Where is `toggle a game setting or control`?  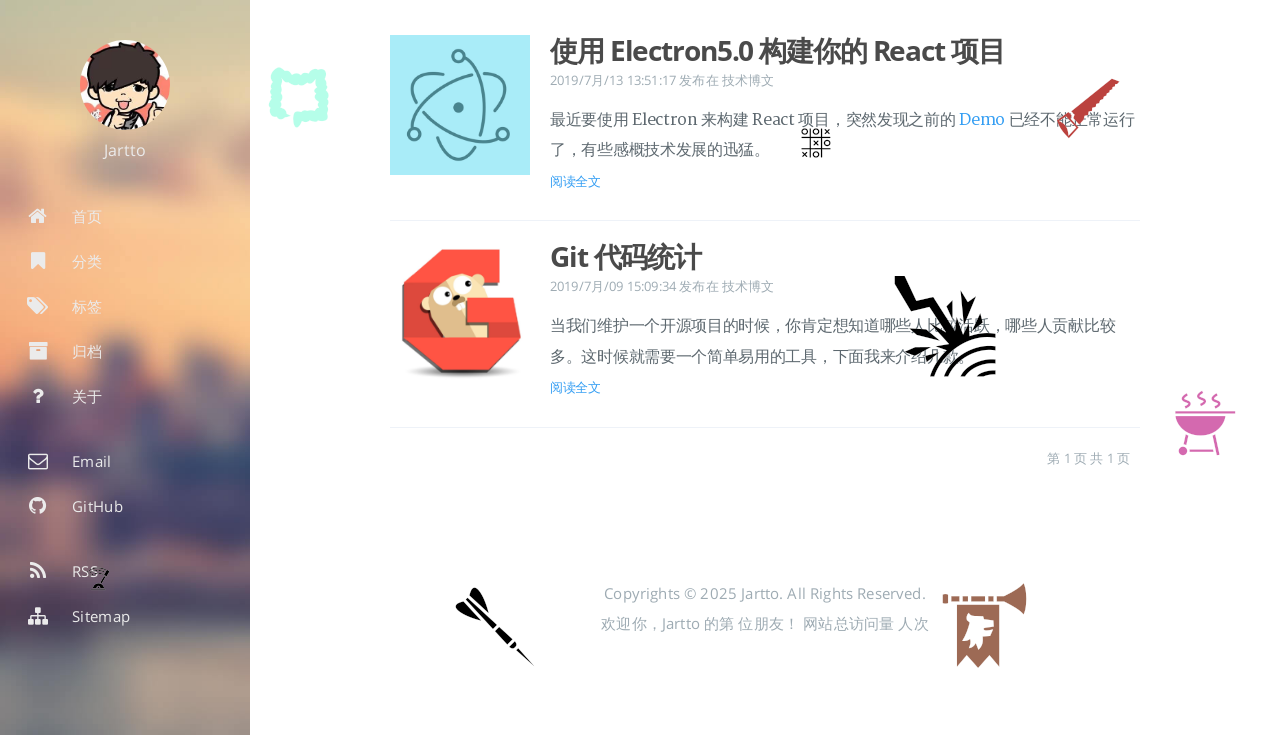 toggle a game setting or control is located at coordinates (98, 578).